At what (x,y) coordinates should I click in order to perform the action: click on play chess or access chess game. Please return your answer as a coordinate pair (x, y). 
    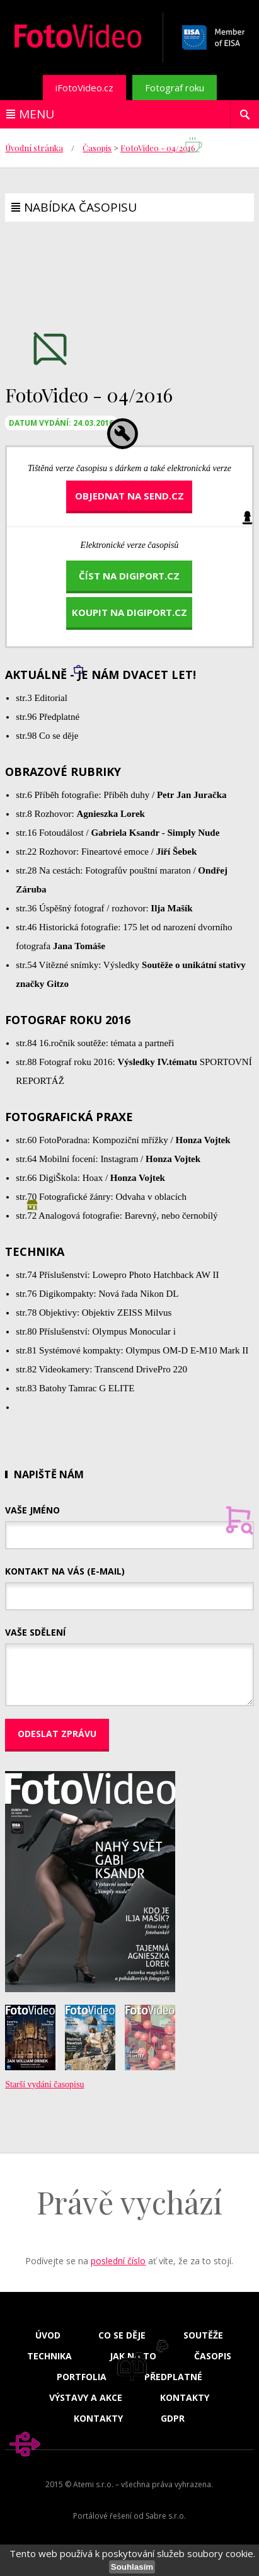
    Looking at the image, I should click on (247, 518).